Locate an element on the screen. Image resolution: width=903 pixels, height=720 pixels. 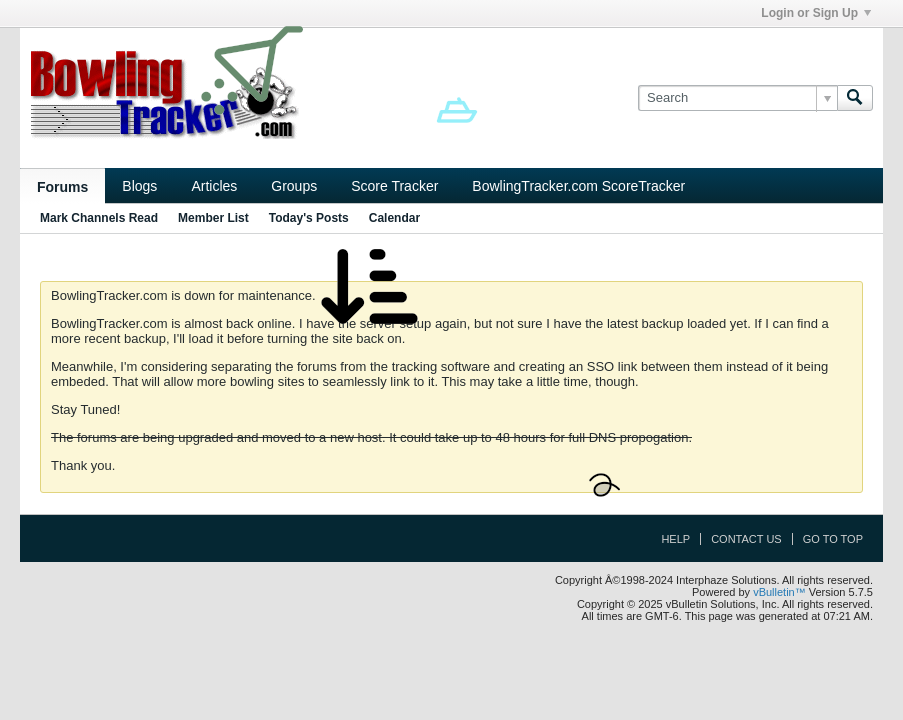
sort items from smallest to largest is located at coordinates (369, 286).